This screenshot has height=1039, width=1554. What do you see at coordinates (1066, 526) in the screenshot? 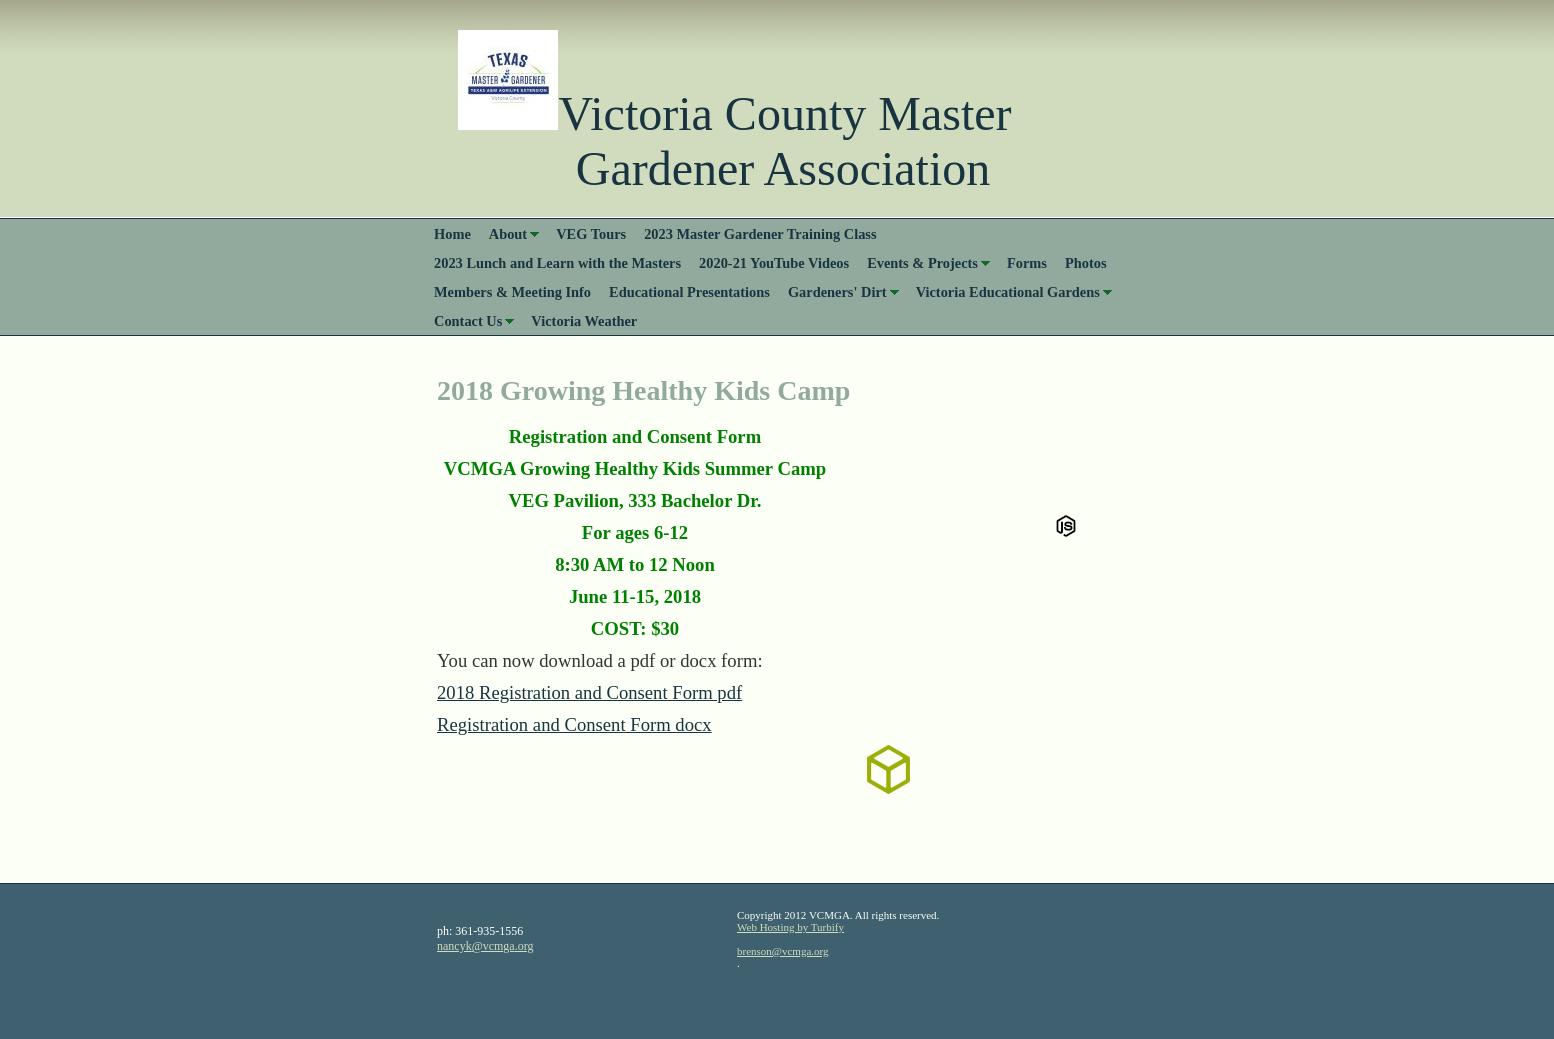
I see `Node.js runtime environment logo` at bounding box center [1066, 526].